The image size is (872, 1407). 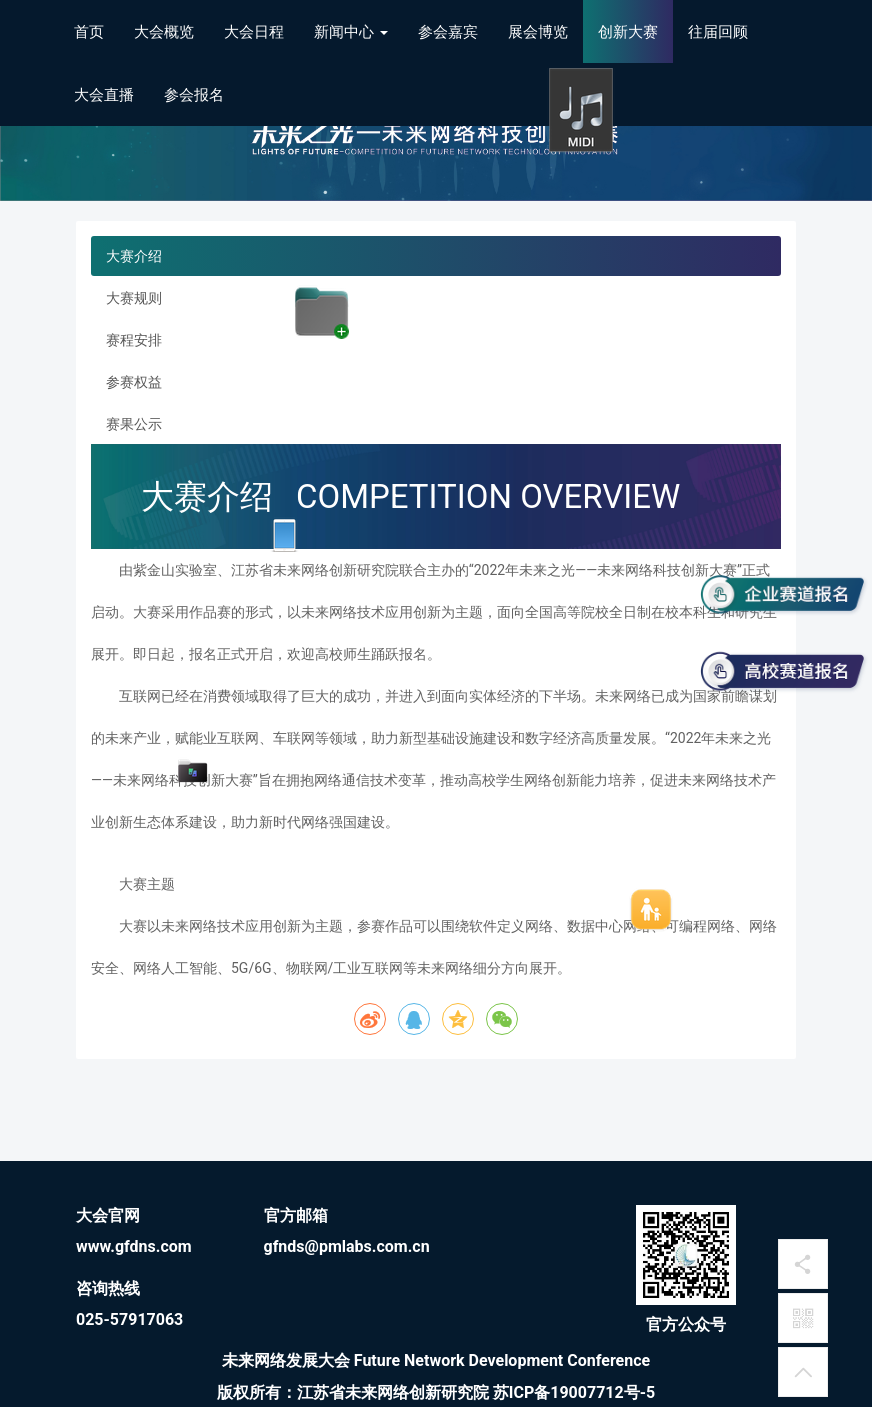 I want to click on a standard MIDI file in GarageBand, so click(x=581, y=112).